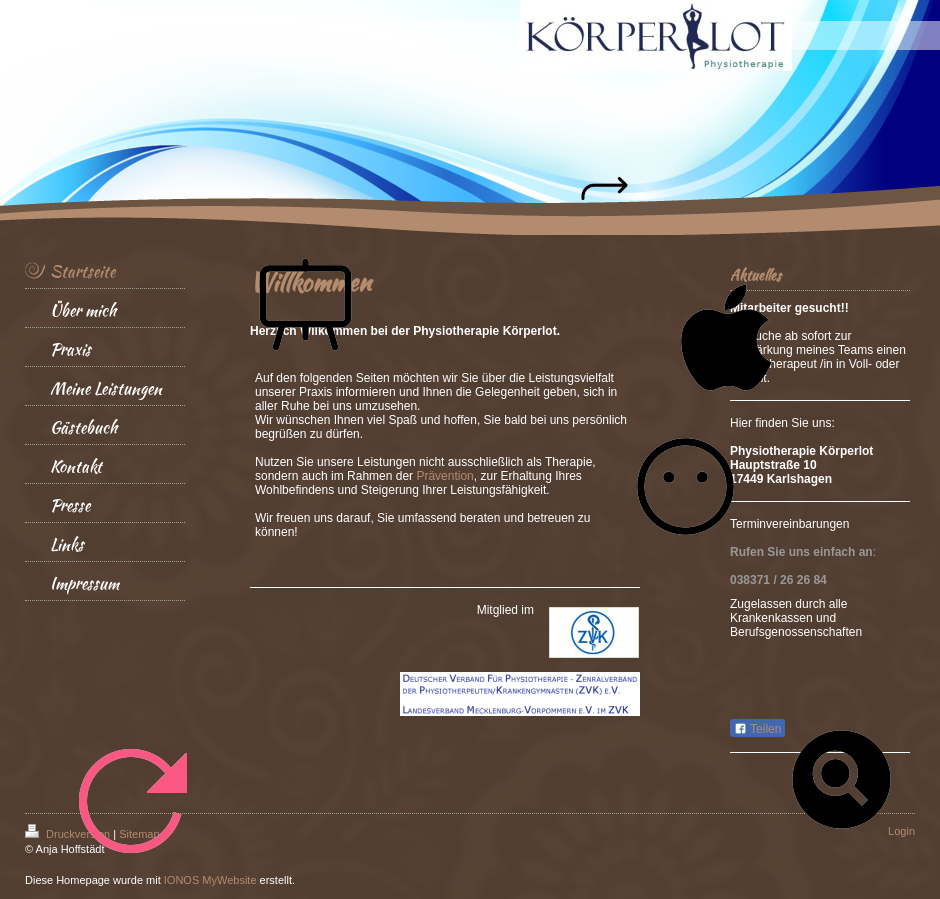 The image size is (940, 899). Describe the element at coordinates (135, 801) in the screenshot. I see `reload or refresh the current page` at that location.